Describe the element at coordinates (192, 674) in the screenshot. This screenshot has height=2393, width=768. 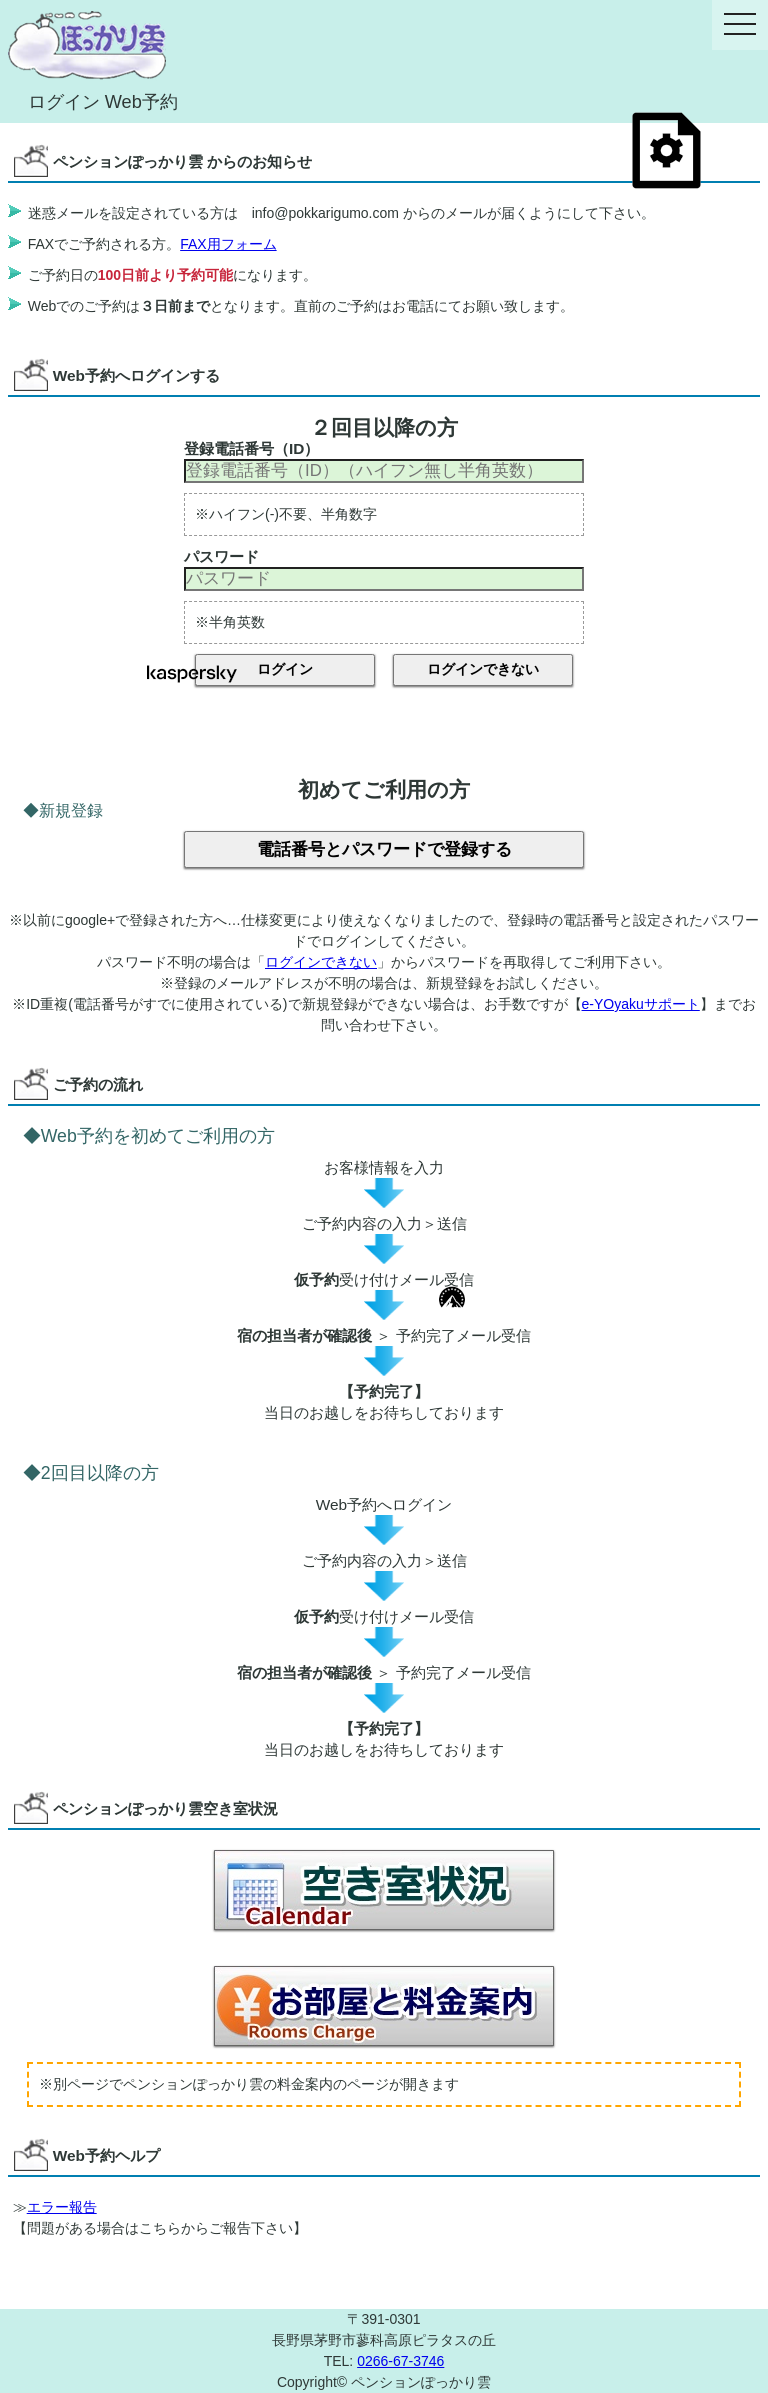
I see `kaspersky antivirus app` at that location.